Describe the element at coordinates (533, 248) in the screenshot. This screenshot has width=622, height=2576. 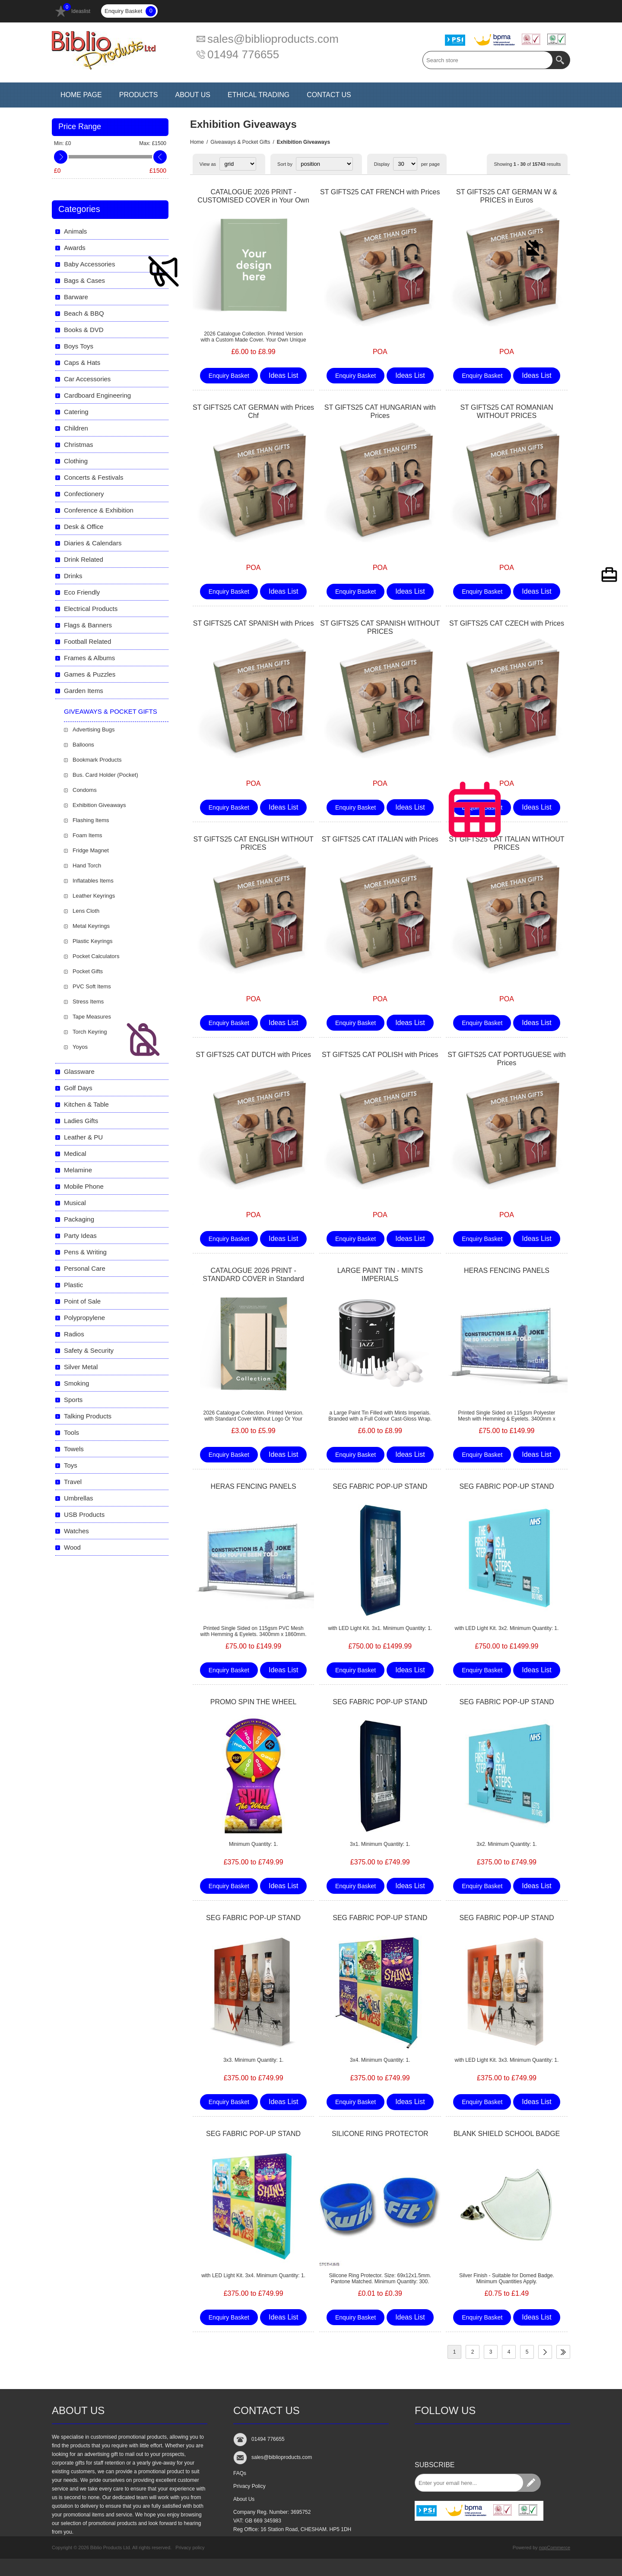
I see `no backpacks allowed` at that location.